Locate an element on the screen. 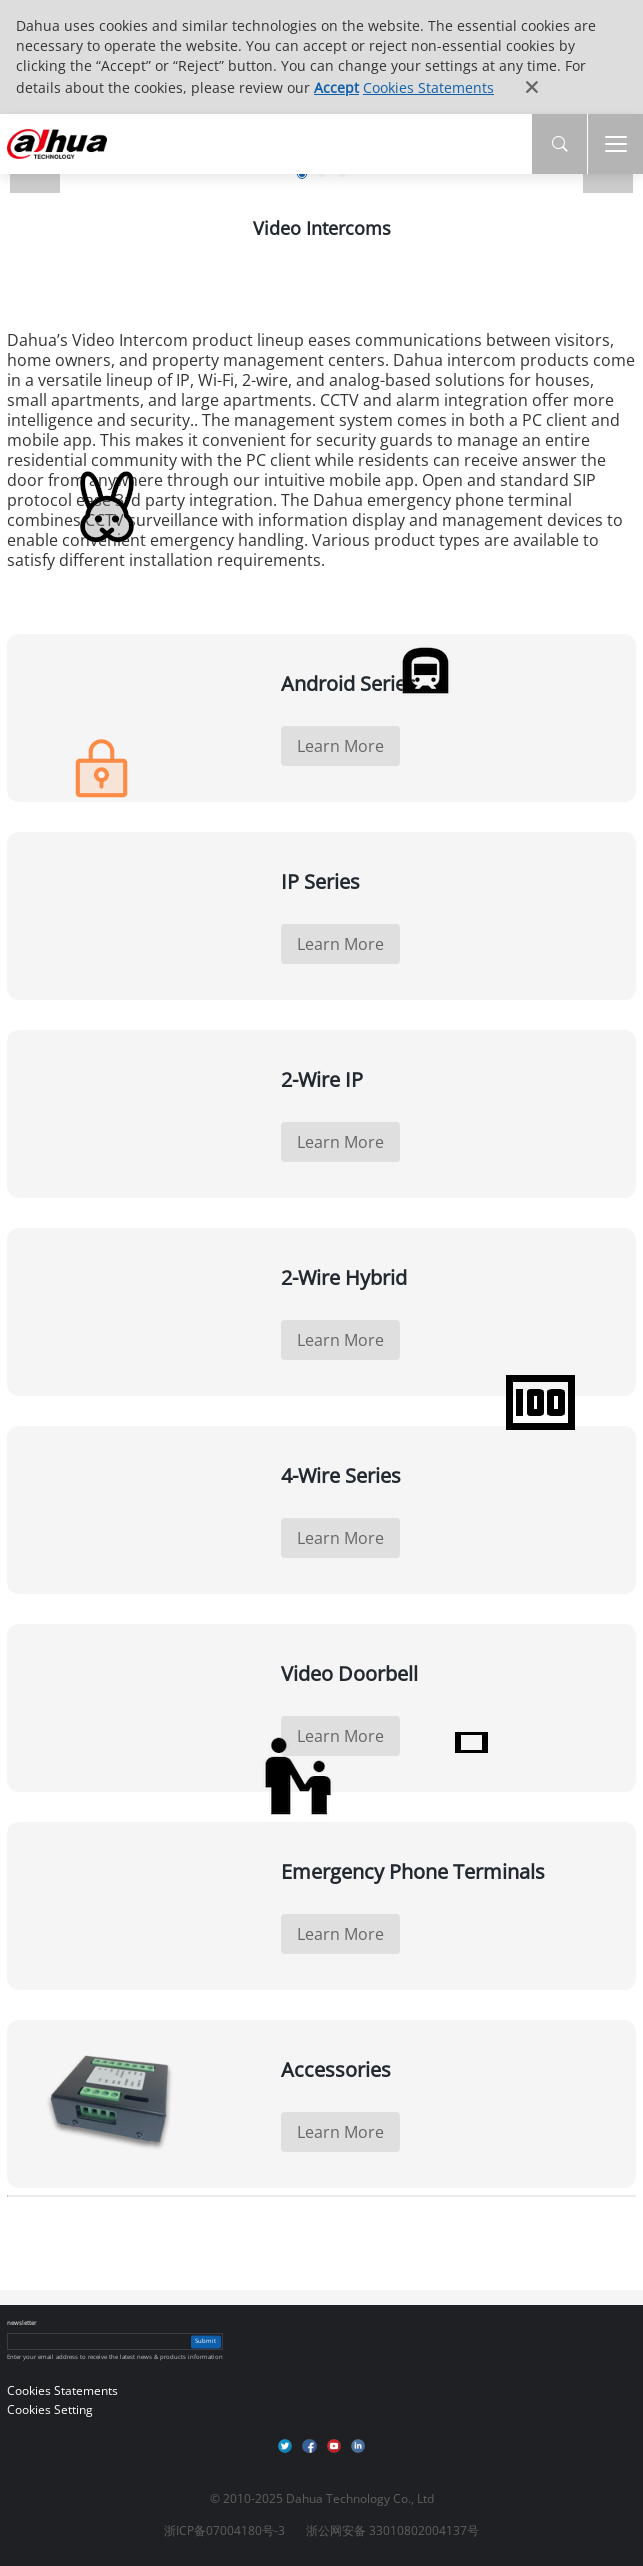 This screenshot has height=2566, width=643. parental supervision required is located at coordinates (300, 1776).